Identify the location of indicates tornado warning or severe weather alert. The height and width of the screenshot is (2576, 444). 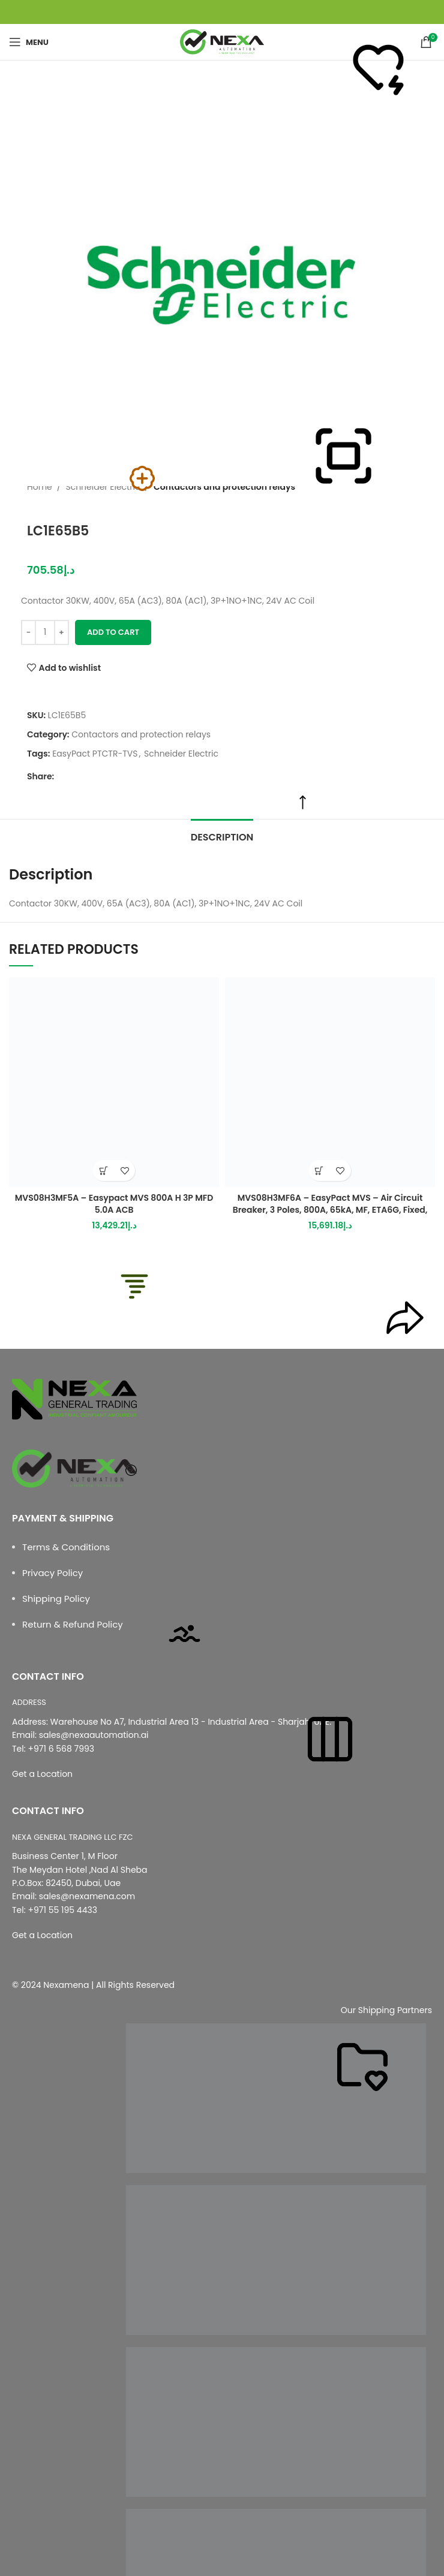
(134, 1287).